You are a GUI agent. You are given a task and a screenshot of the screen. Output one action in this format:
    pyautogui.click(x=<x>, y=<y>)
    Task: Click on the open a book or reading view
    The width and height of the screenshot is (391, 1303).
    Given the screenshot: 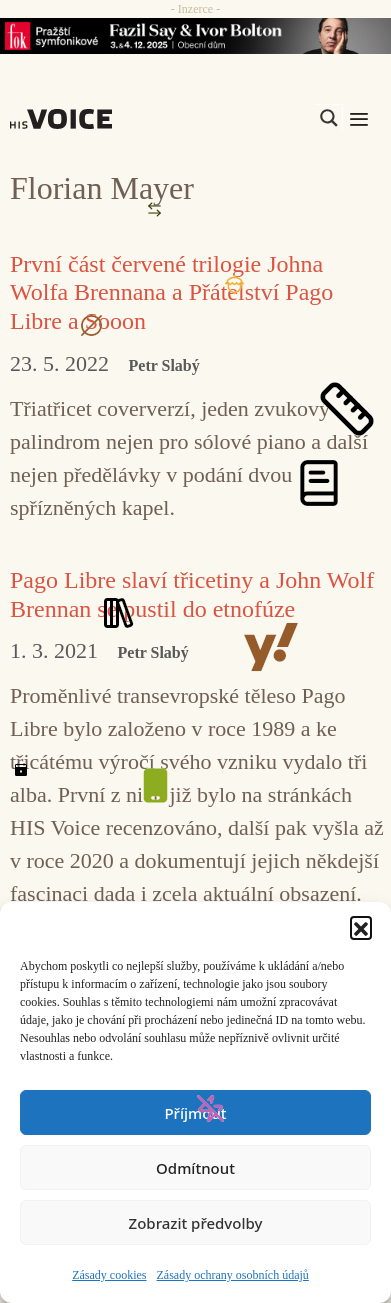 What is the action you would take?
    pyautogui.click(x=319, y=483)
    